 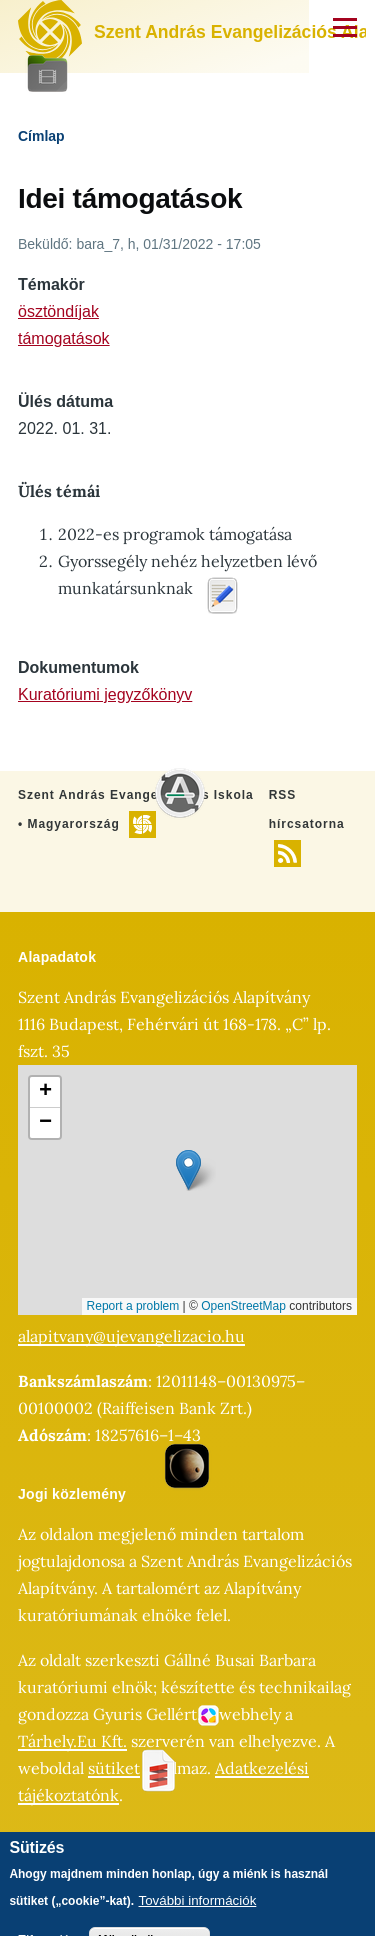 I want to click on open AppFlowy app, so click(x=208, y=1715).